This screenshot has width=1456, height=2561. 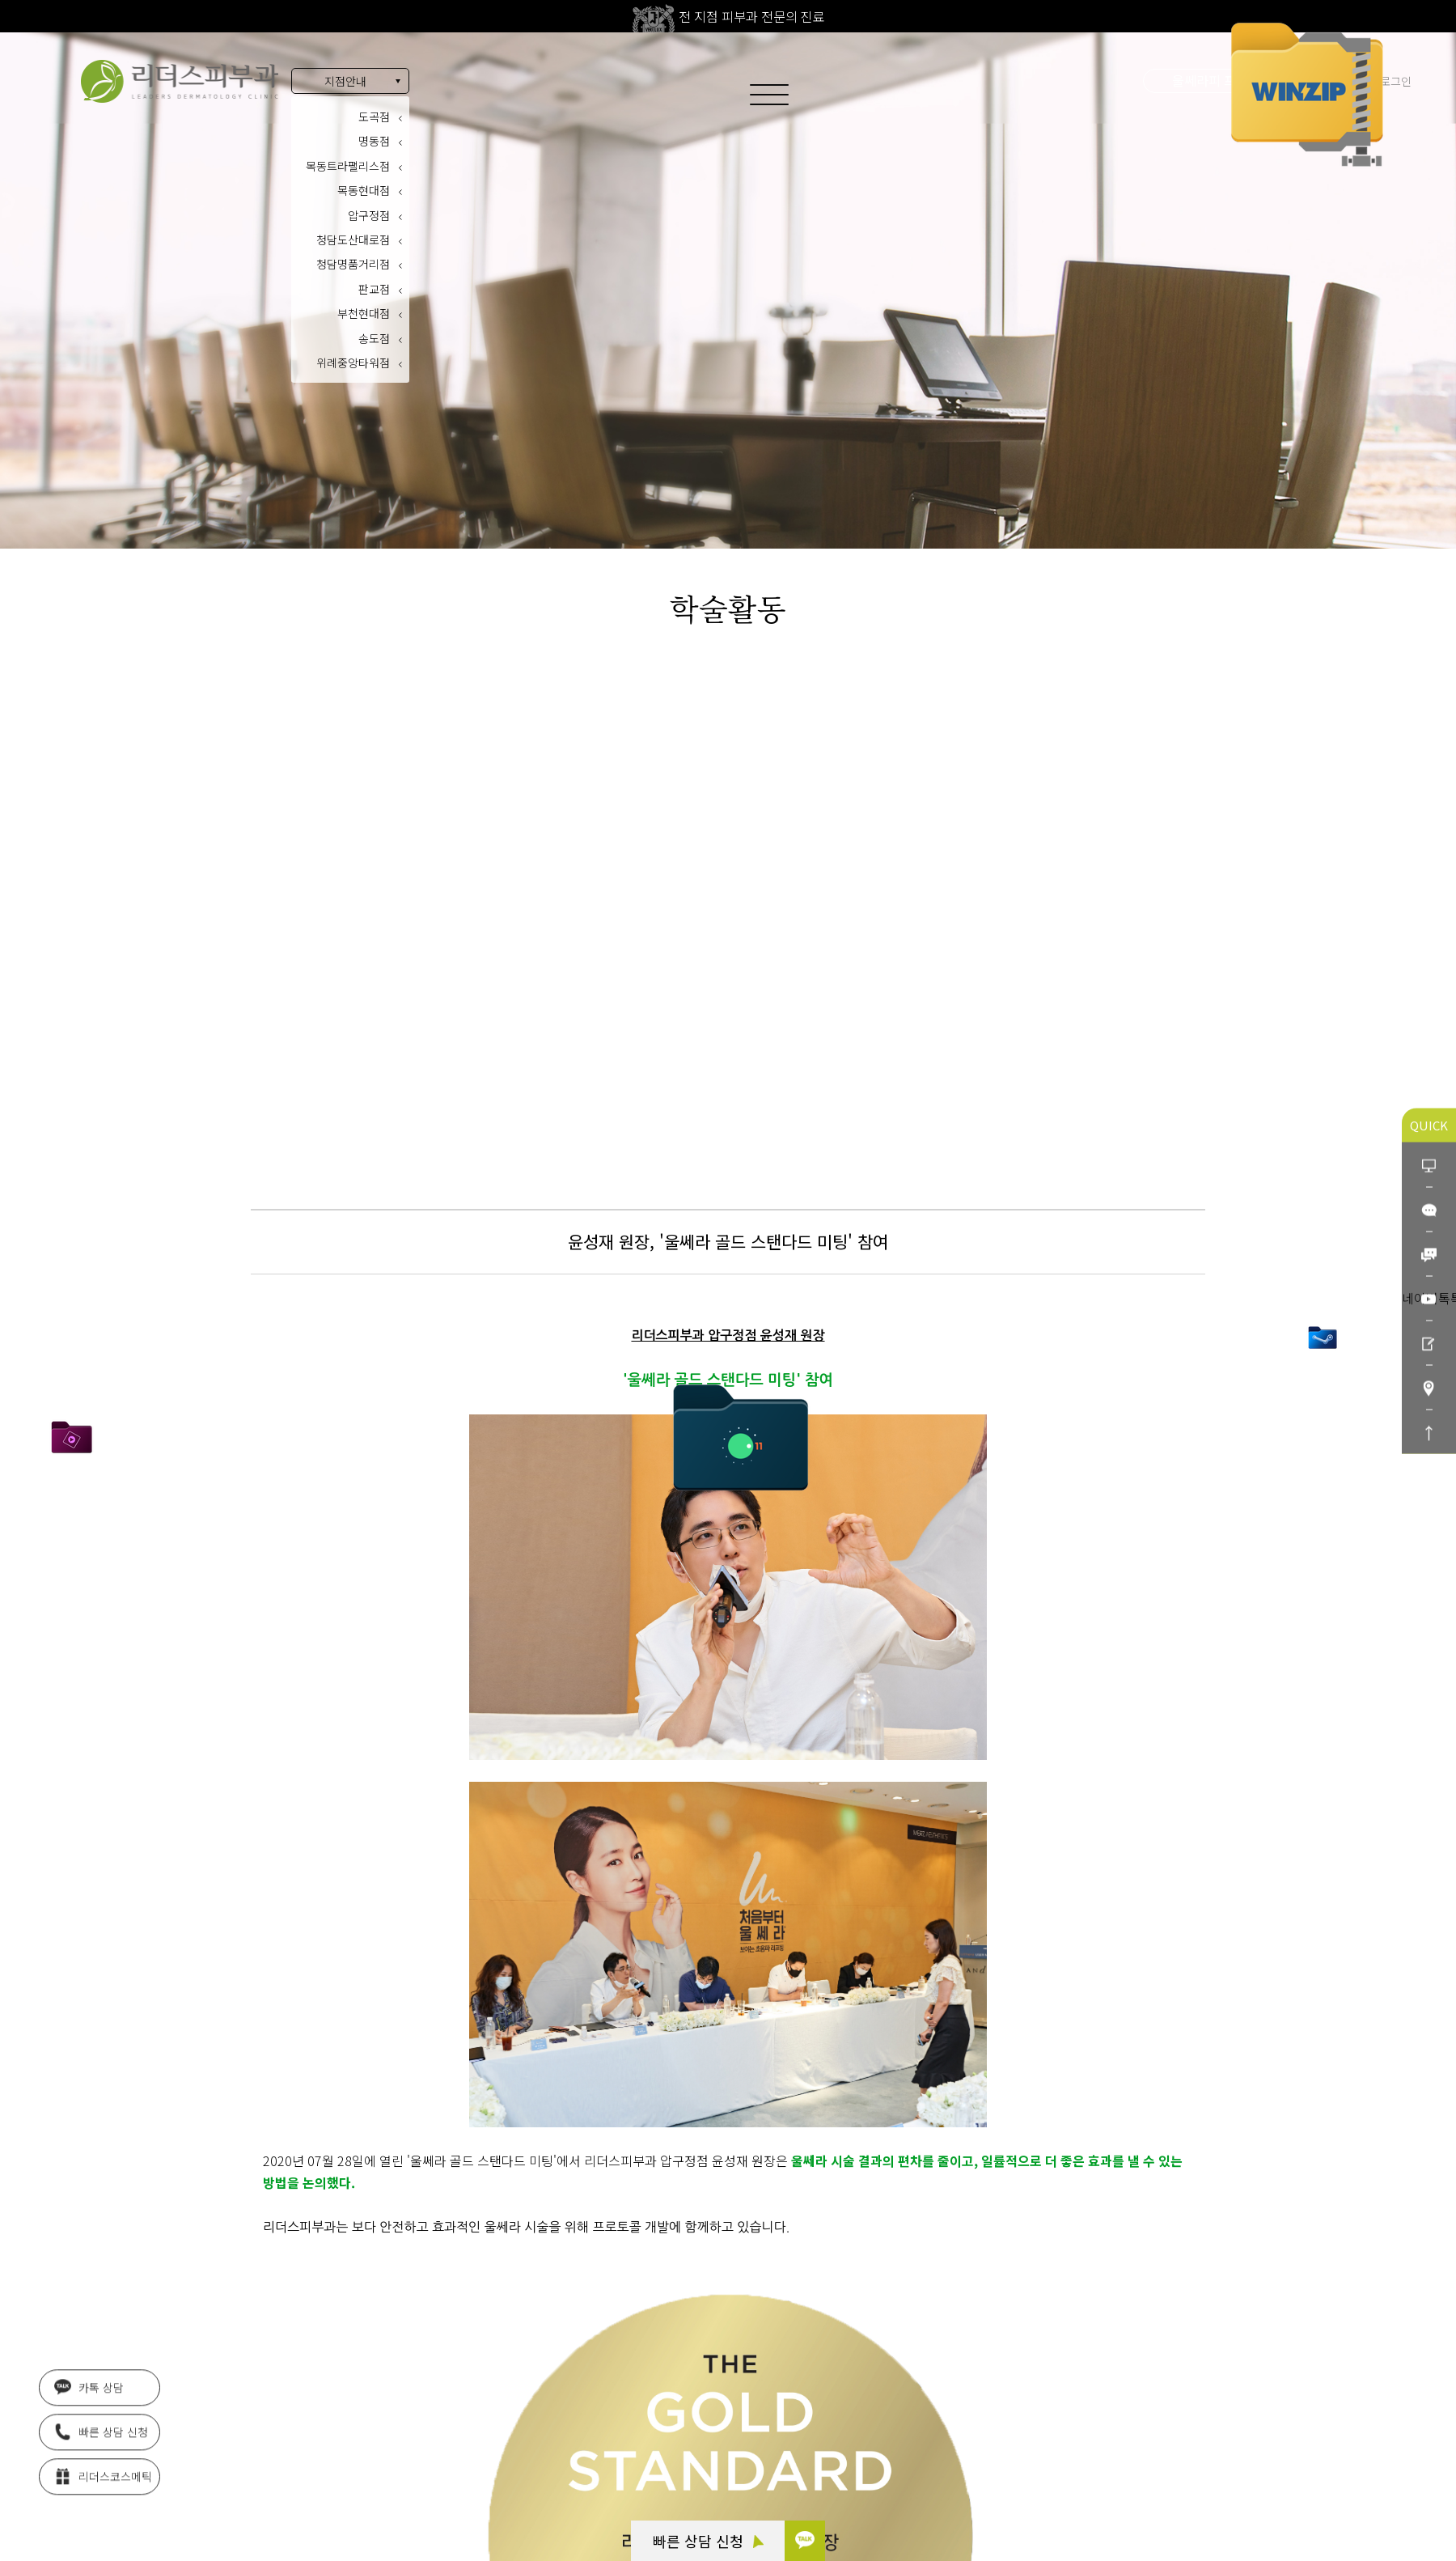 What do you see at coordinates (1323, 1338) in the screenshot?
I see `open your Steam games folder` at bounding box center [1323, 1338].